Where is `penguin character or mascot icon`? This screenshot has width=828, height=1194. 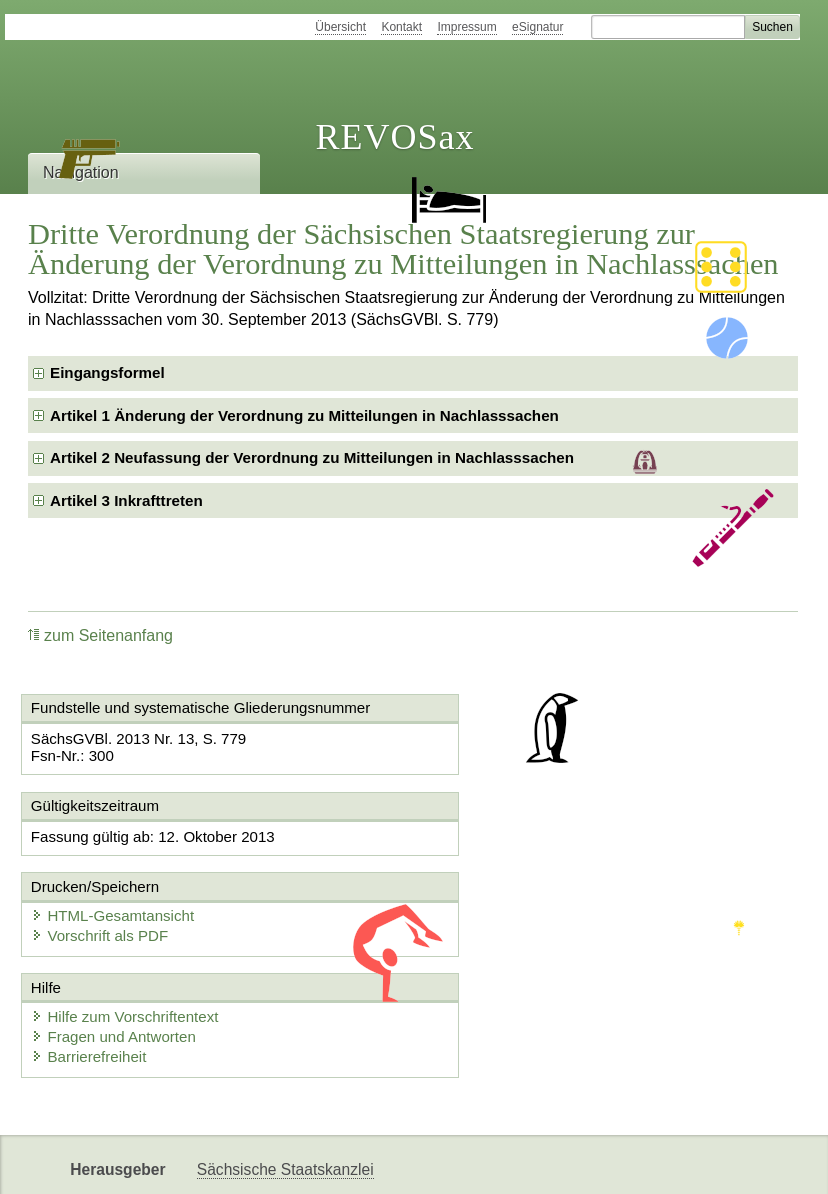 penguin character or mascot icon is located at coordinates (552, 728).